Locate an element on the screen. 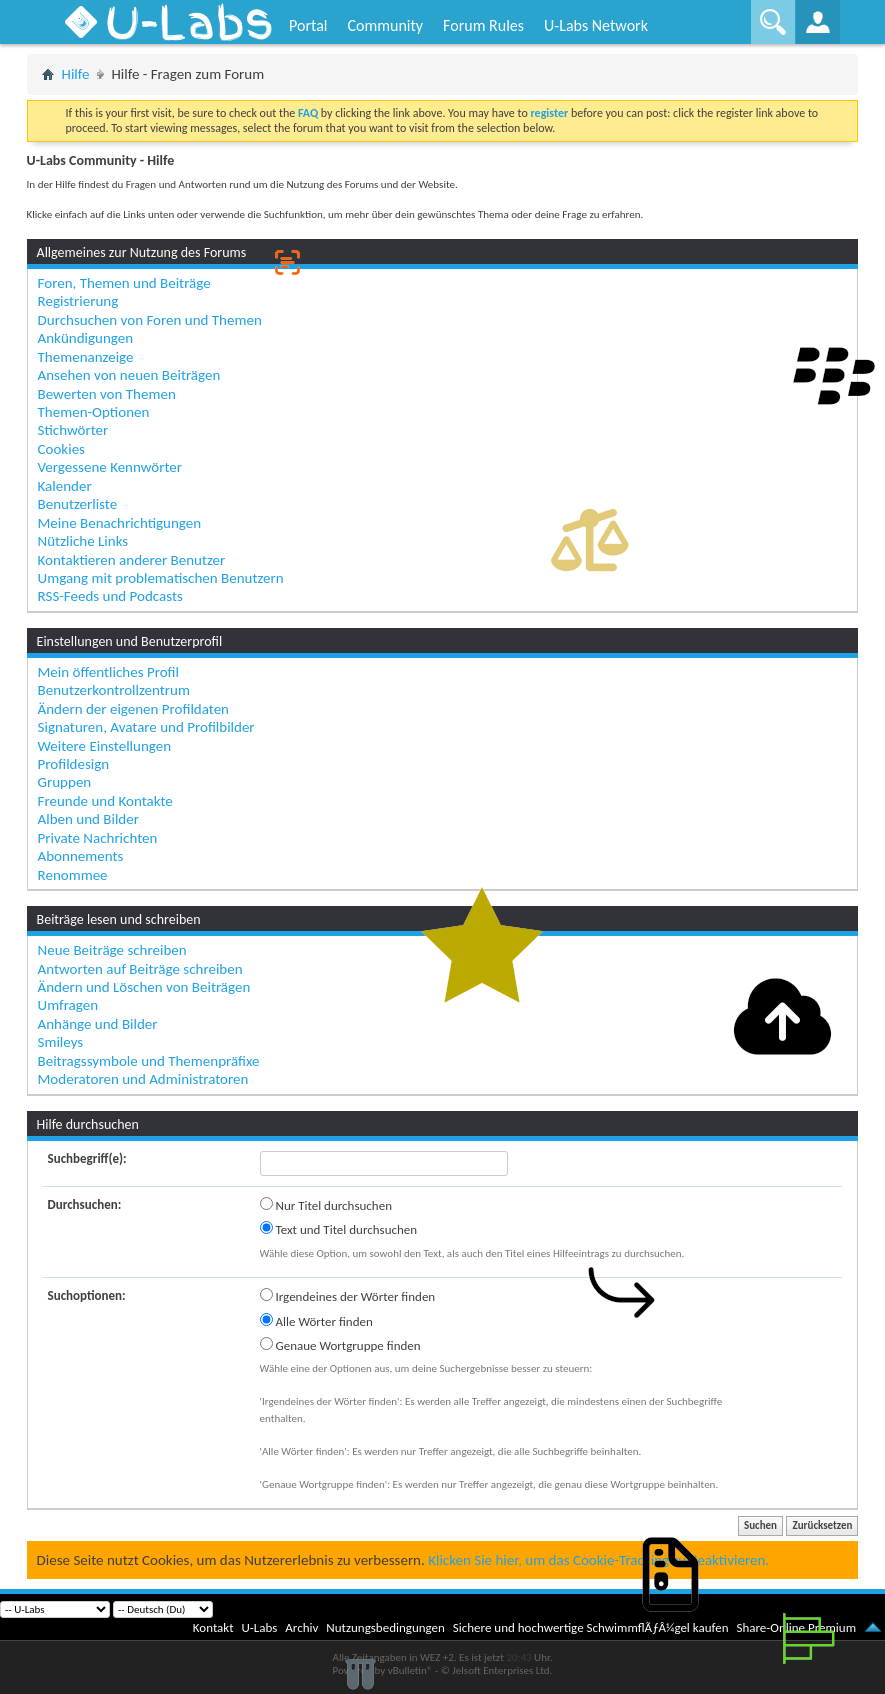  view horizontal bar chart data is located at coordinates (806, 1638).